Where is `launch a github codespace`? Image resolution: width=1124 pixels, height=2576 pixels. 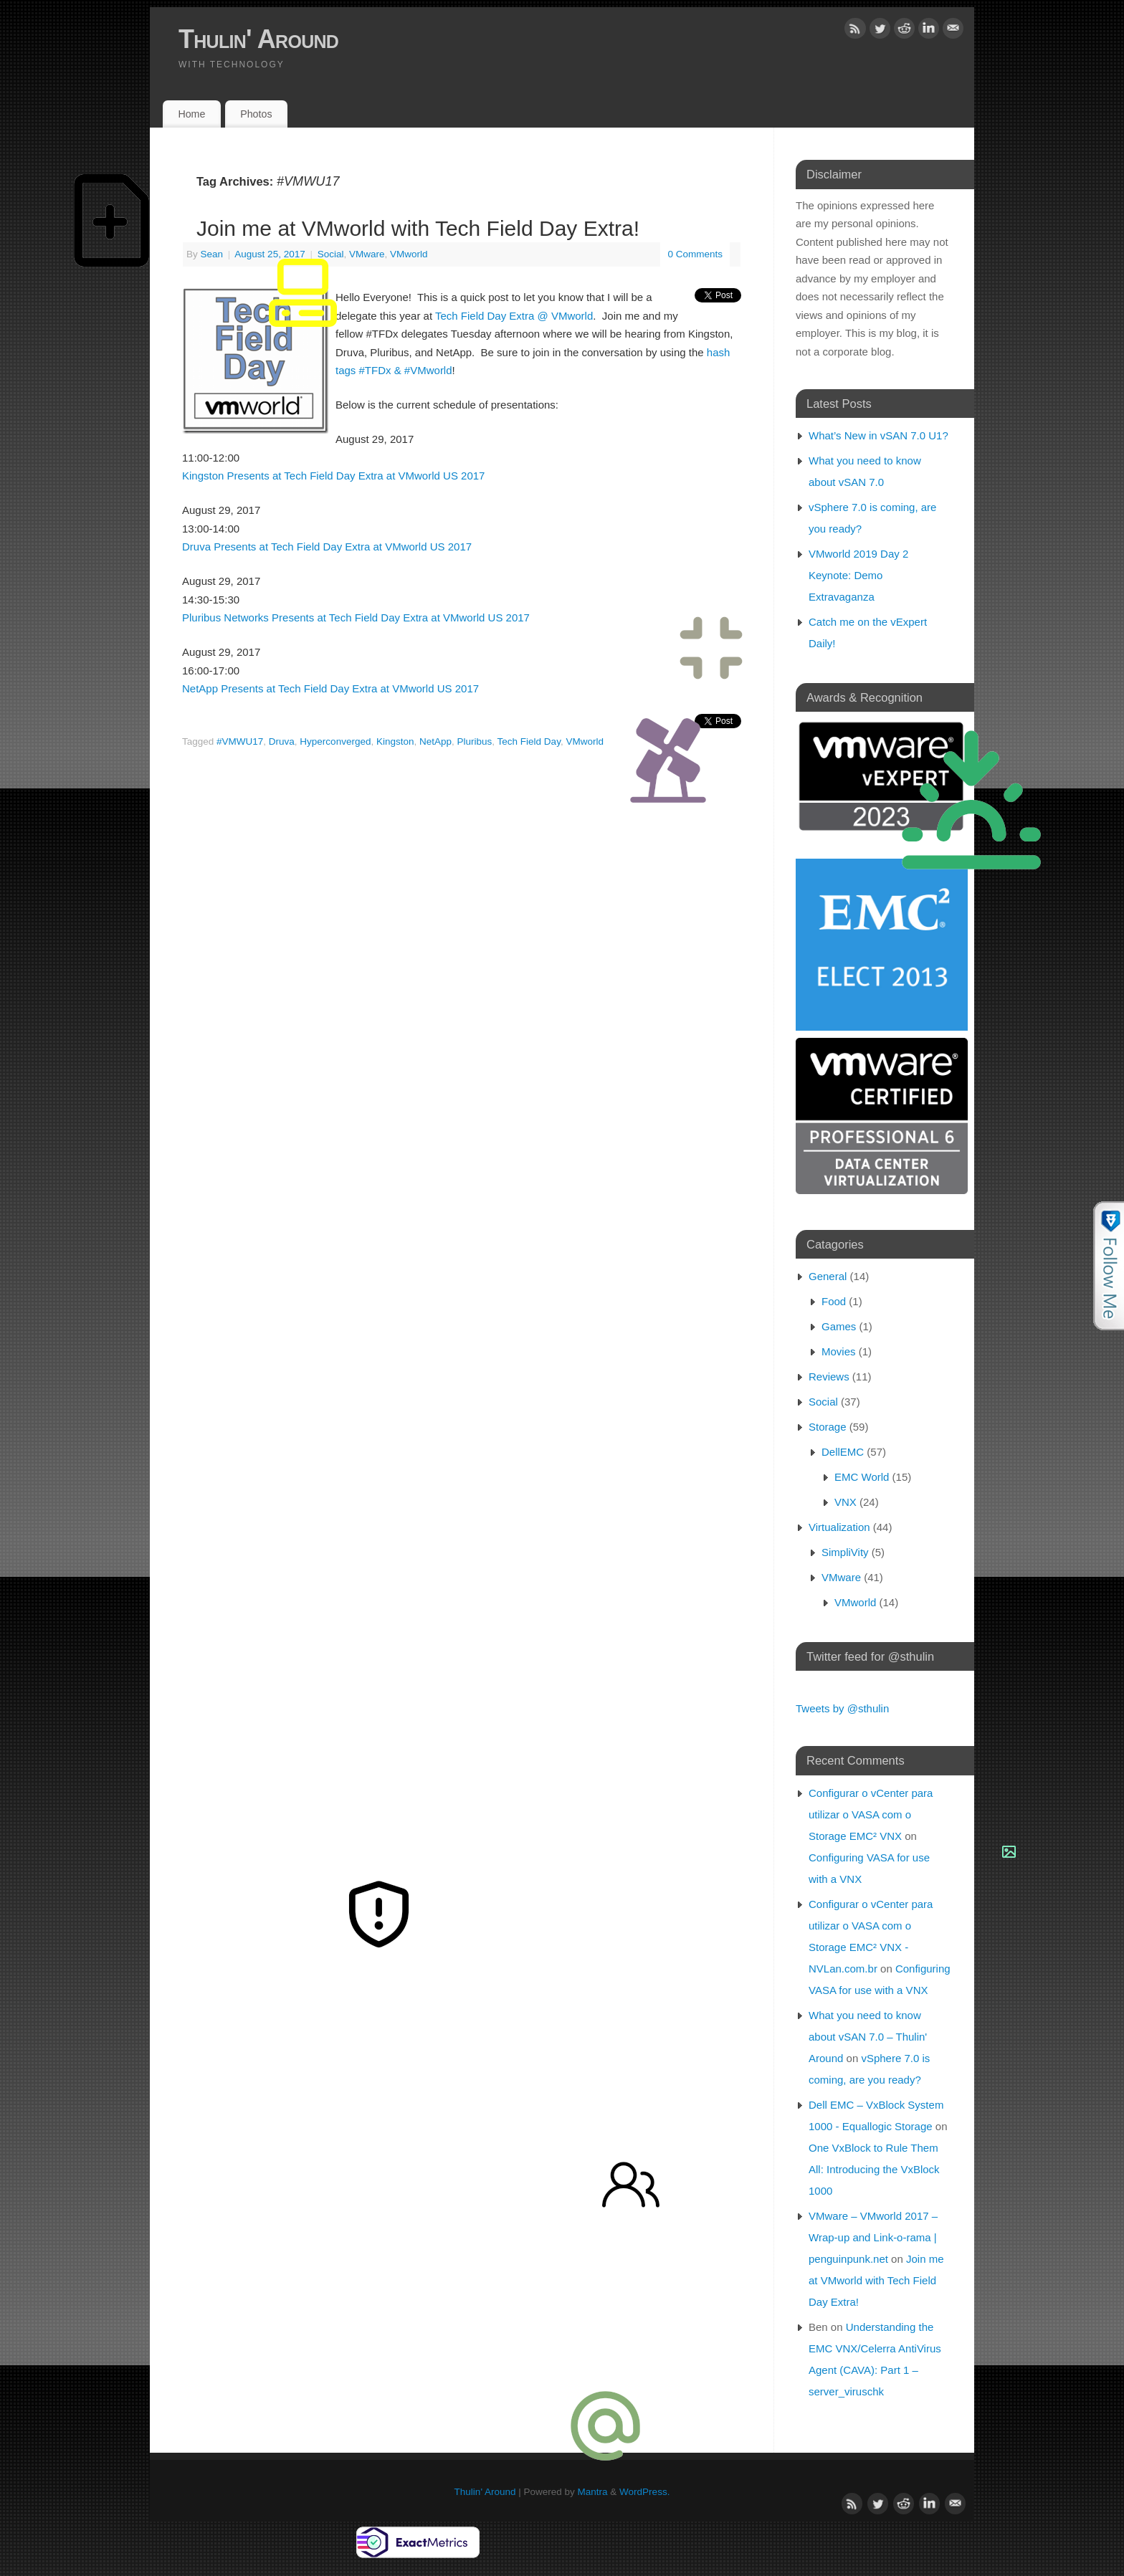 launch a github codespace is located at coordinates (303, 292).